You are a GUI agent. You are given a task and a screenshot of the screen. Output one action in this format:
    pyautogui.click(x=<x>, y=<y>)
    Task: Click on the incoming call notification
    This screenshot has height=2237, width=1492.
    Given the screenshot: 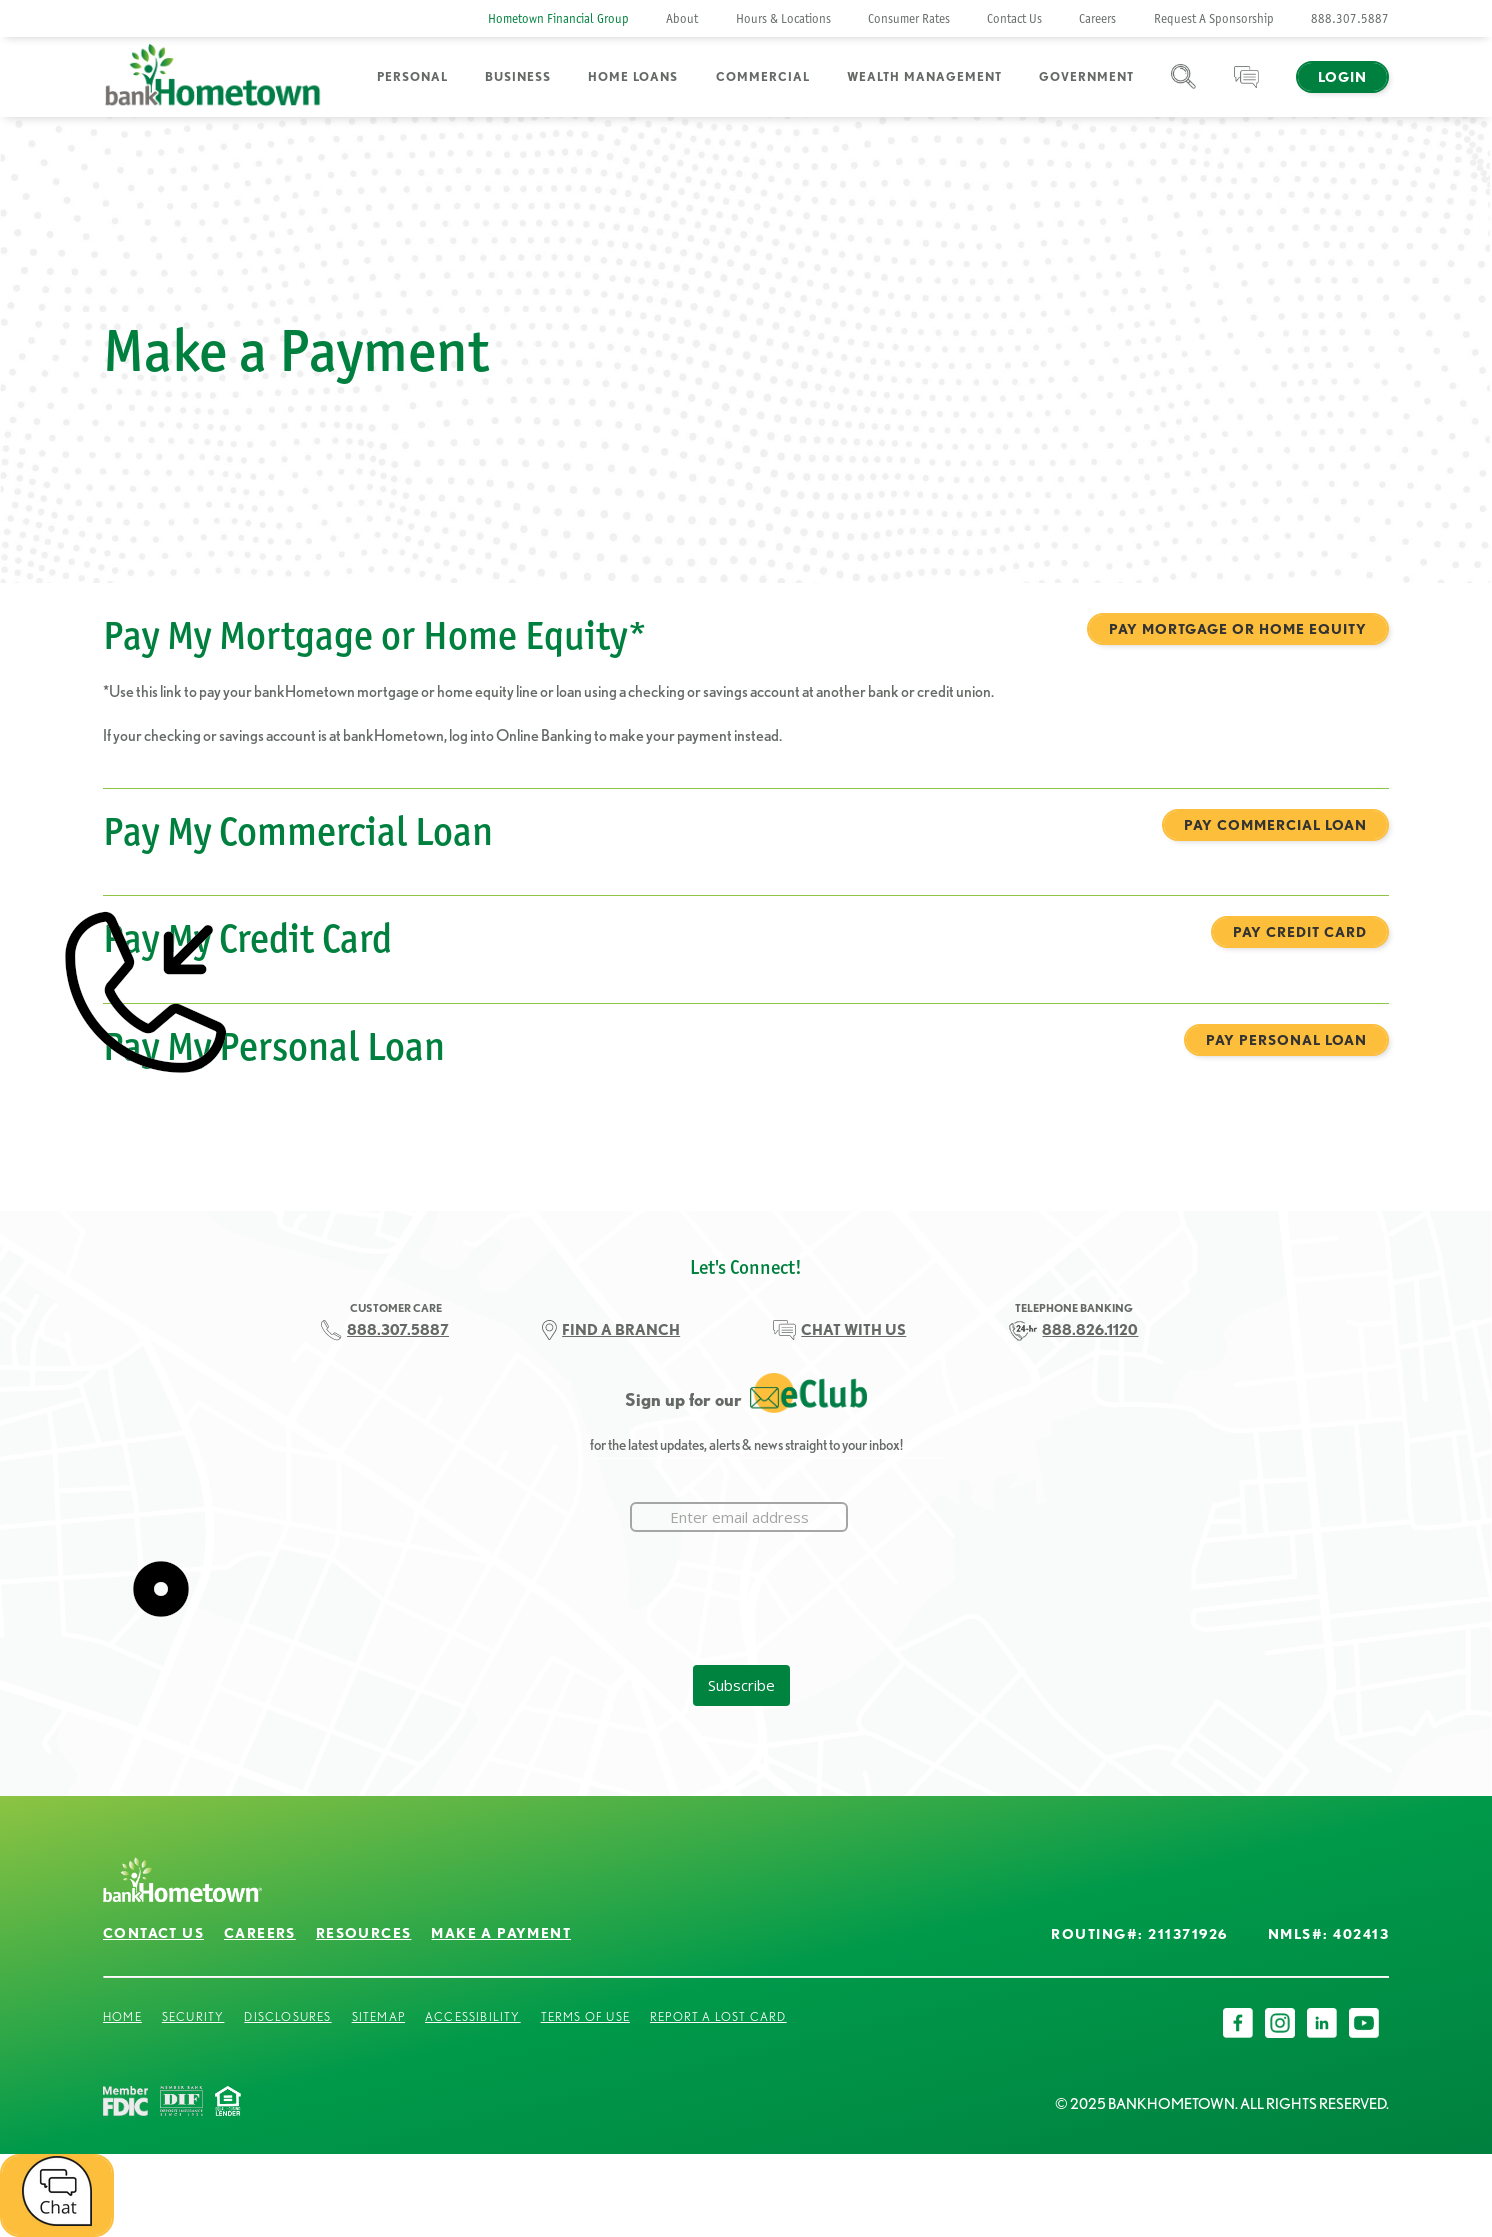 What is the action you would take?
    pyautogui.click(x=149, y=989)
    